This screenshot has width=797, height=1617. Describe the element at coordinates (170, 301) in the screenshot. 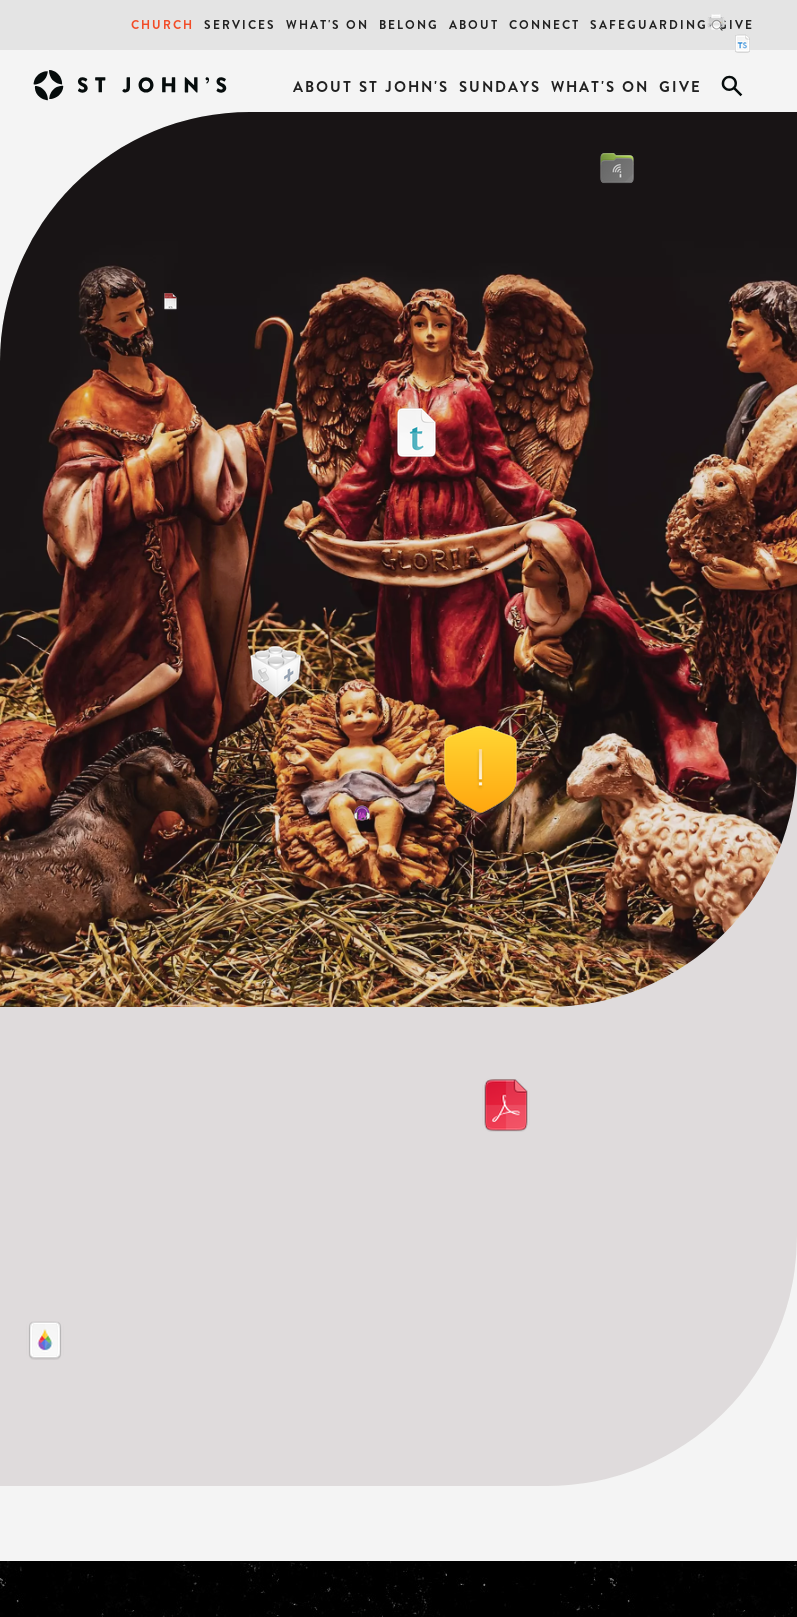

I see `open or import an ICS calendar file` at that location.